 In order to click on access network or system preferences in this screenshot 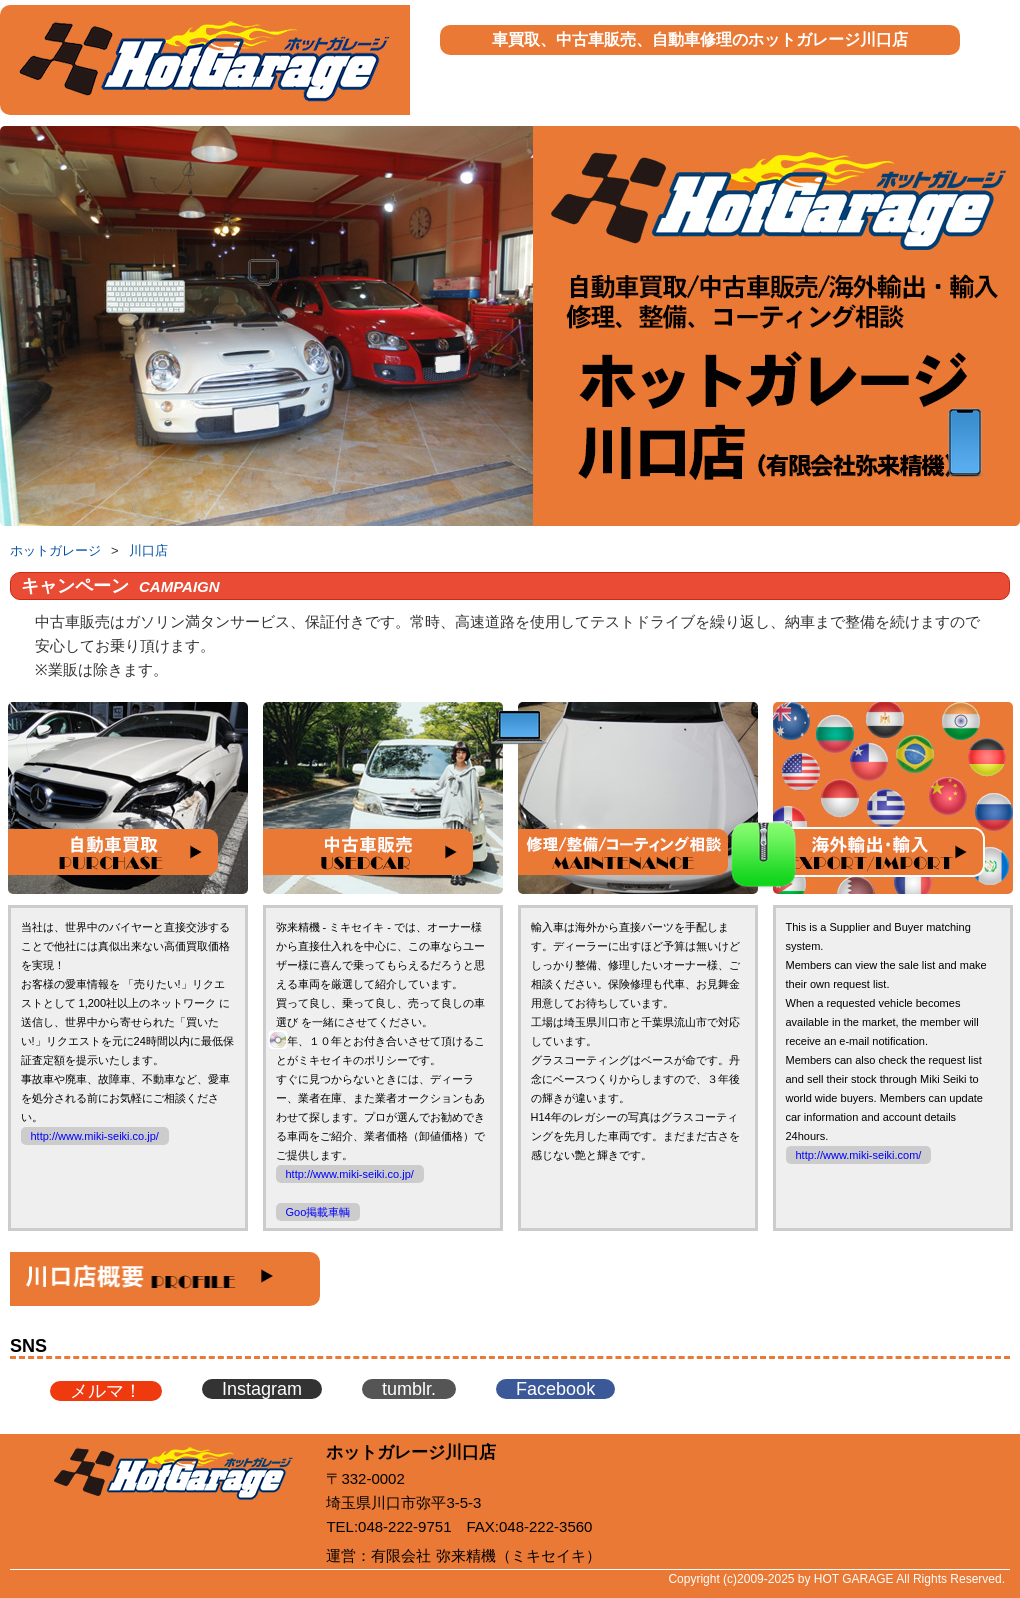, I will do `click(263, 272)`.